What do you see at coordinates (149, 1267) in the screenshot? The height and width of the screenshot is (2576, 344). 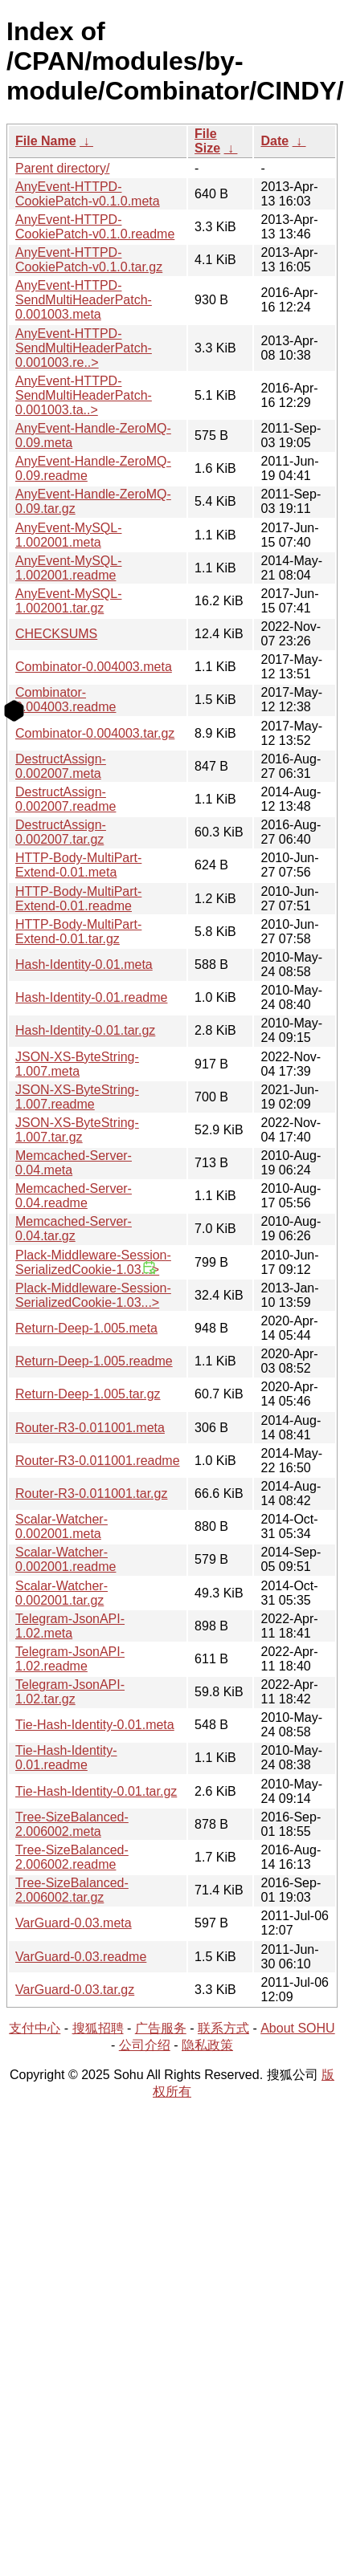 I see `view starred or favorite events` at bounding box center [149, 1267].